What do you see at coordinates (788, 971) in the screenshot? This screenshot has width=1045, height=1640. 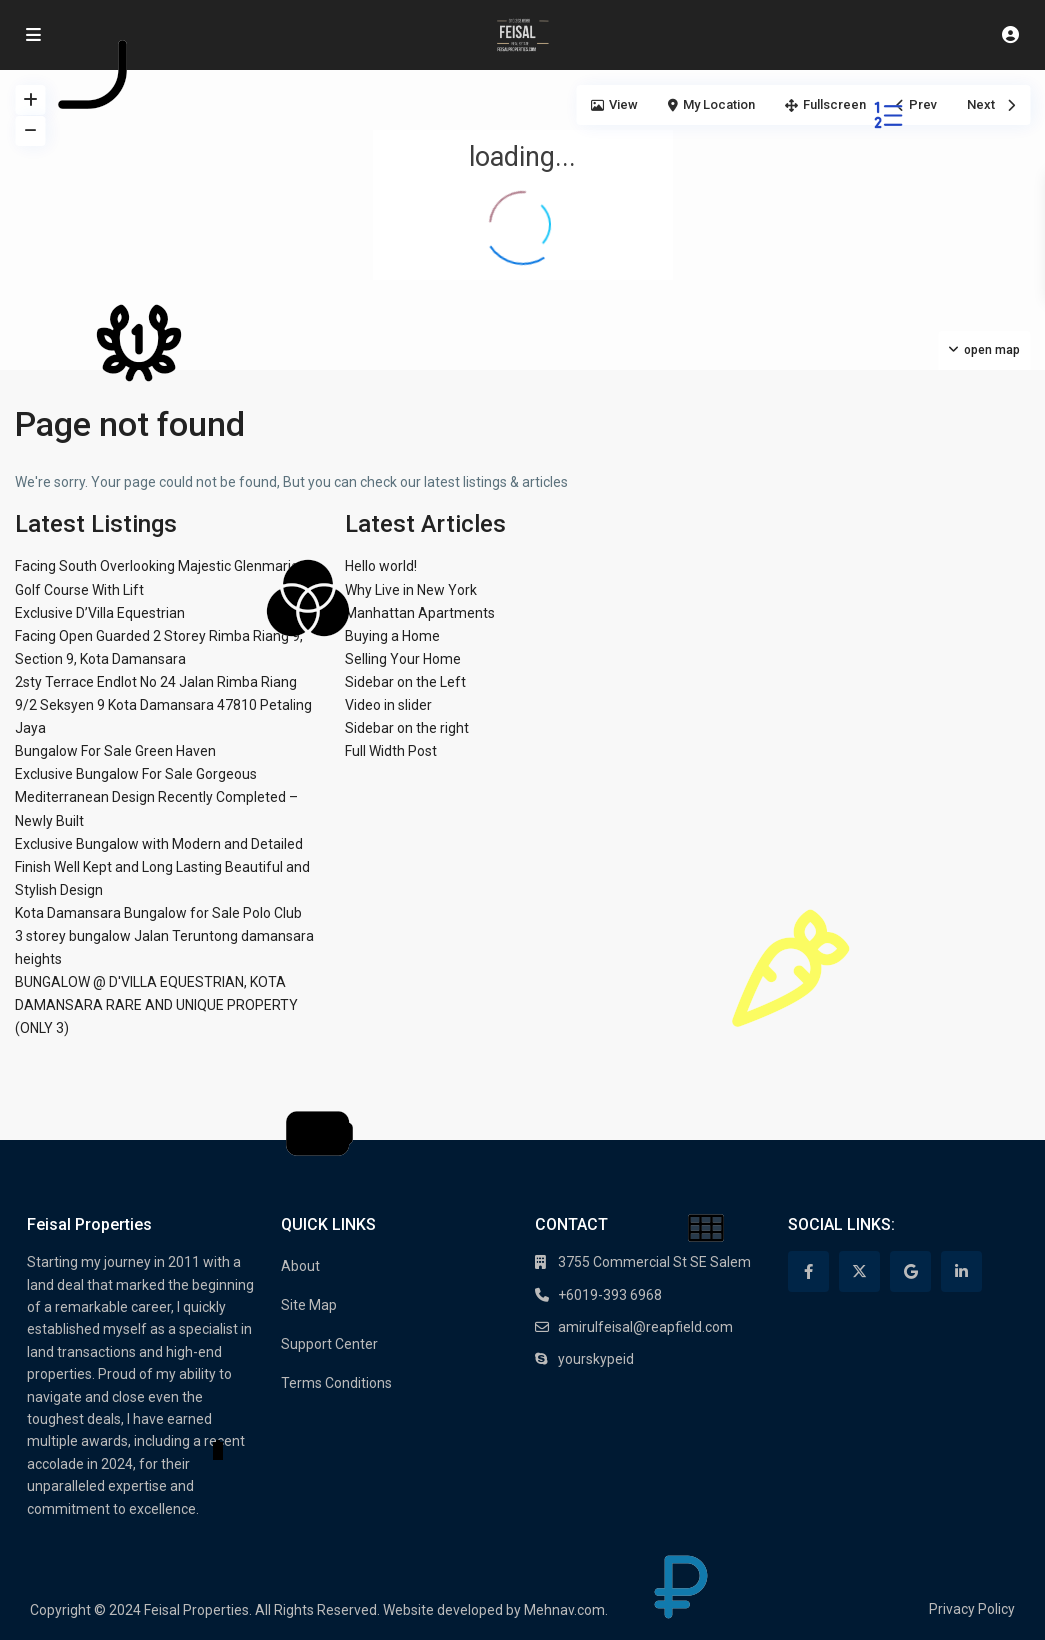 I see `browse vegetable or produce category` at bounding box center [788, 971].